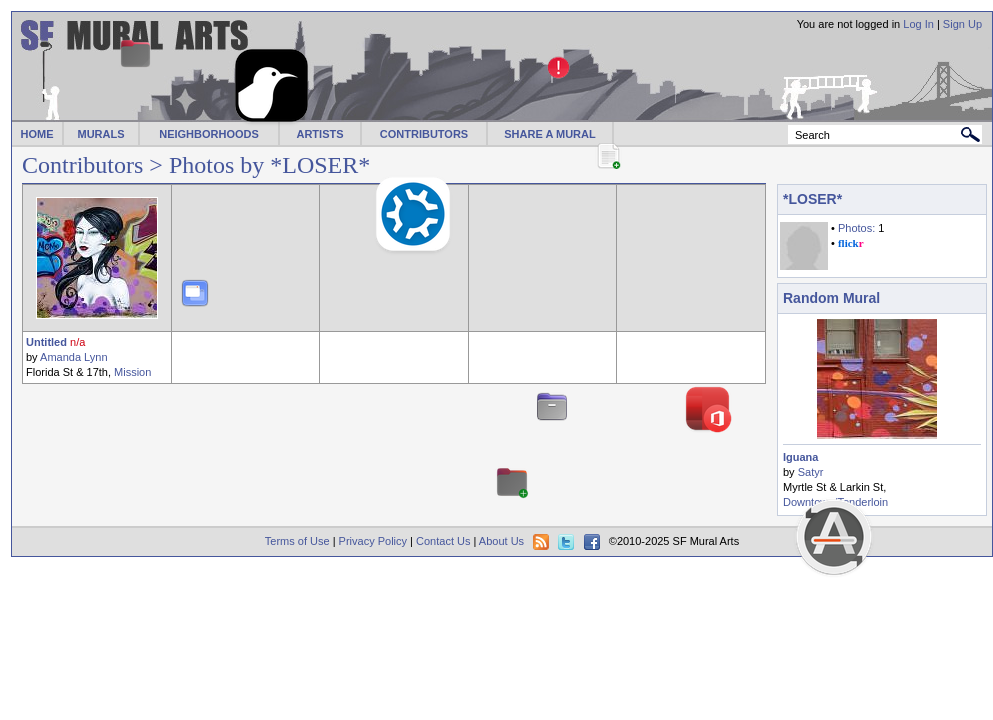  I want to click on manage startup applications and session settings, so click(195, 293).